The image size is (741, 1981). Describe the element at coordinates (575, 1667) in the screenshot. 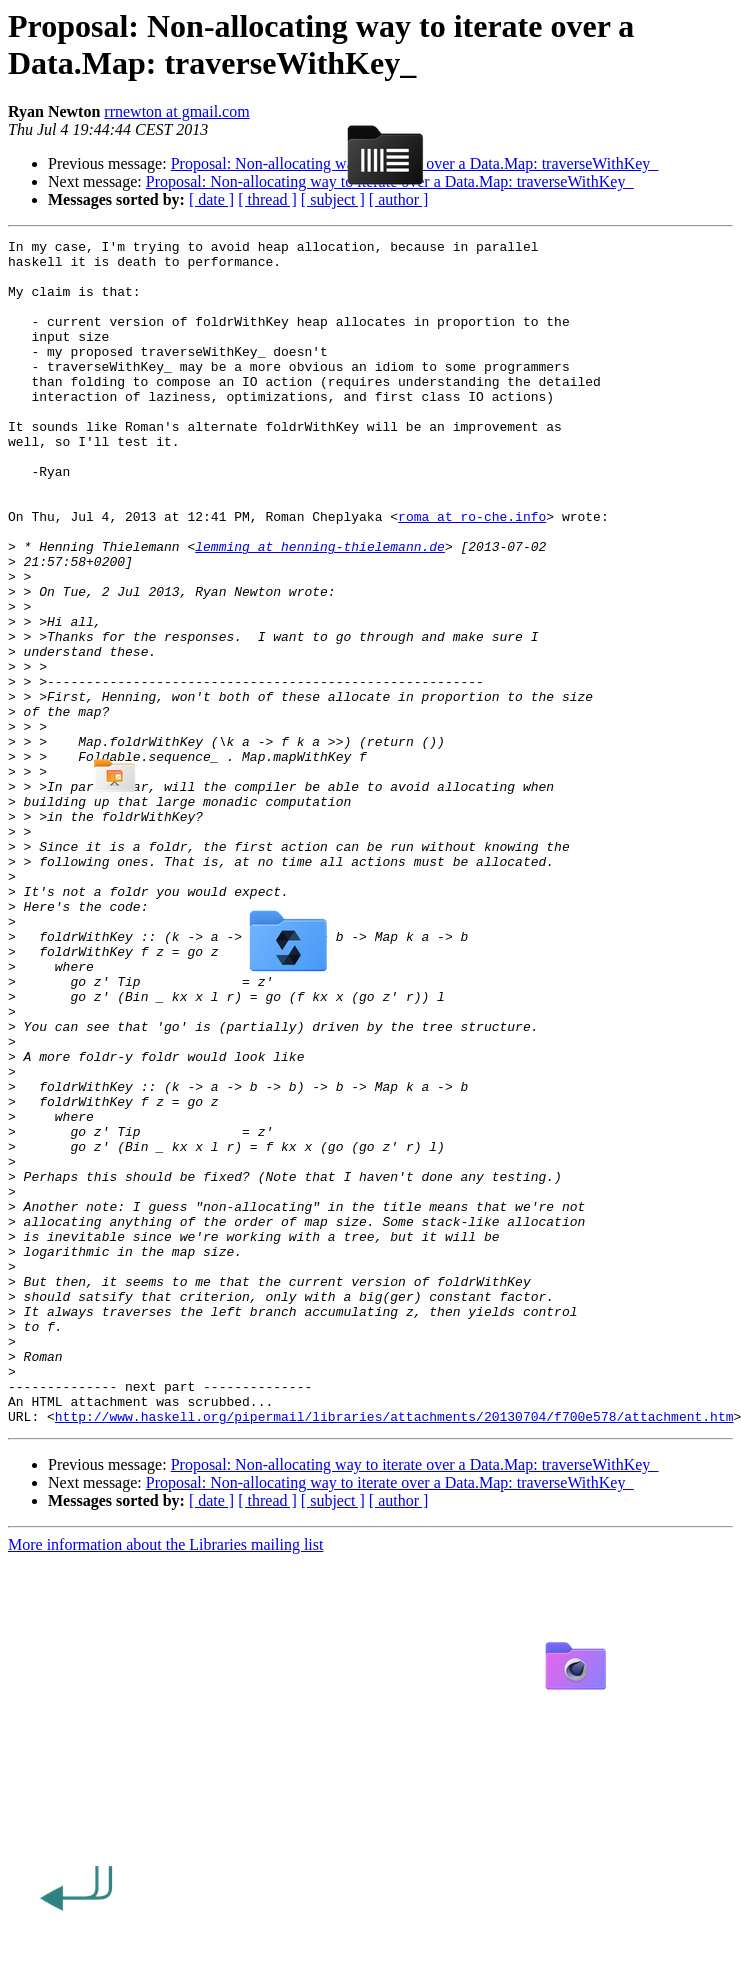

I see `open Cinema 4D project files folder` at that location.